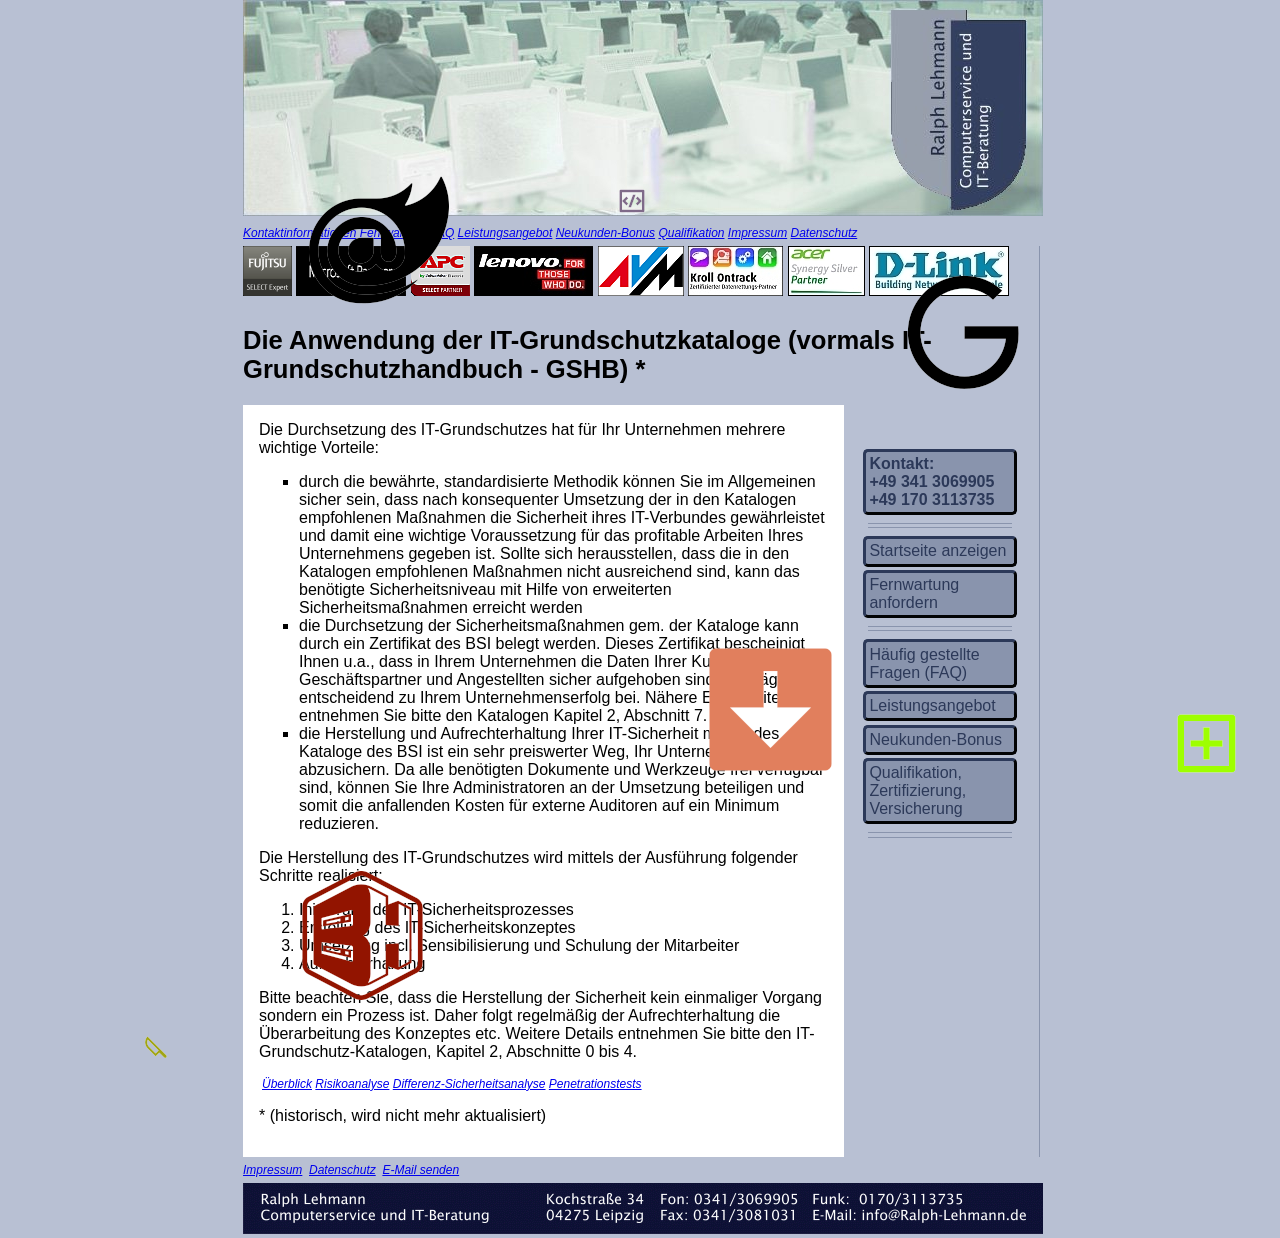 The width and height of the screenshot is (1280, 1238). What do you see at coordinates (155, 1047) in the screenshot?
I see `access cooking or recipe features` at bounding box center [155, 1047].